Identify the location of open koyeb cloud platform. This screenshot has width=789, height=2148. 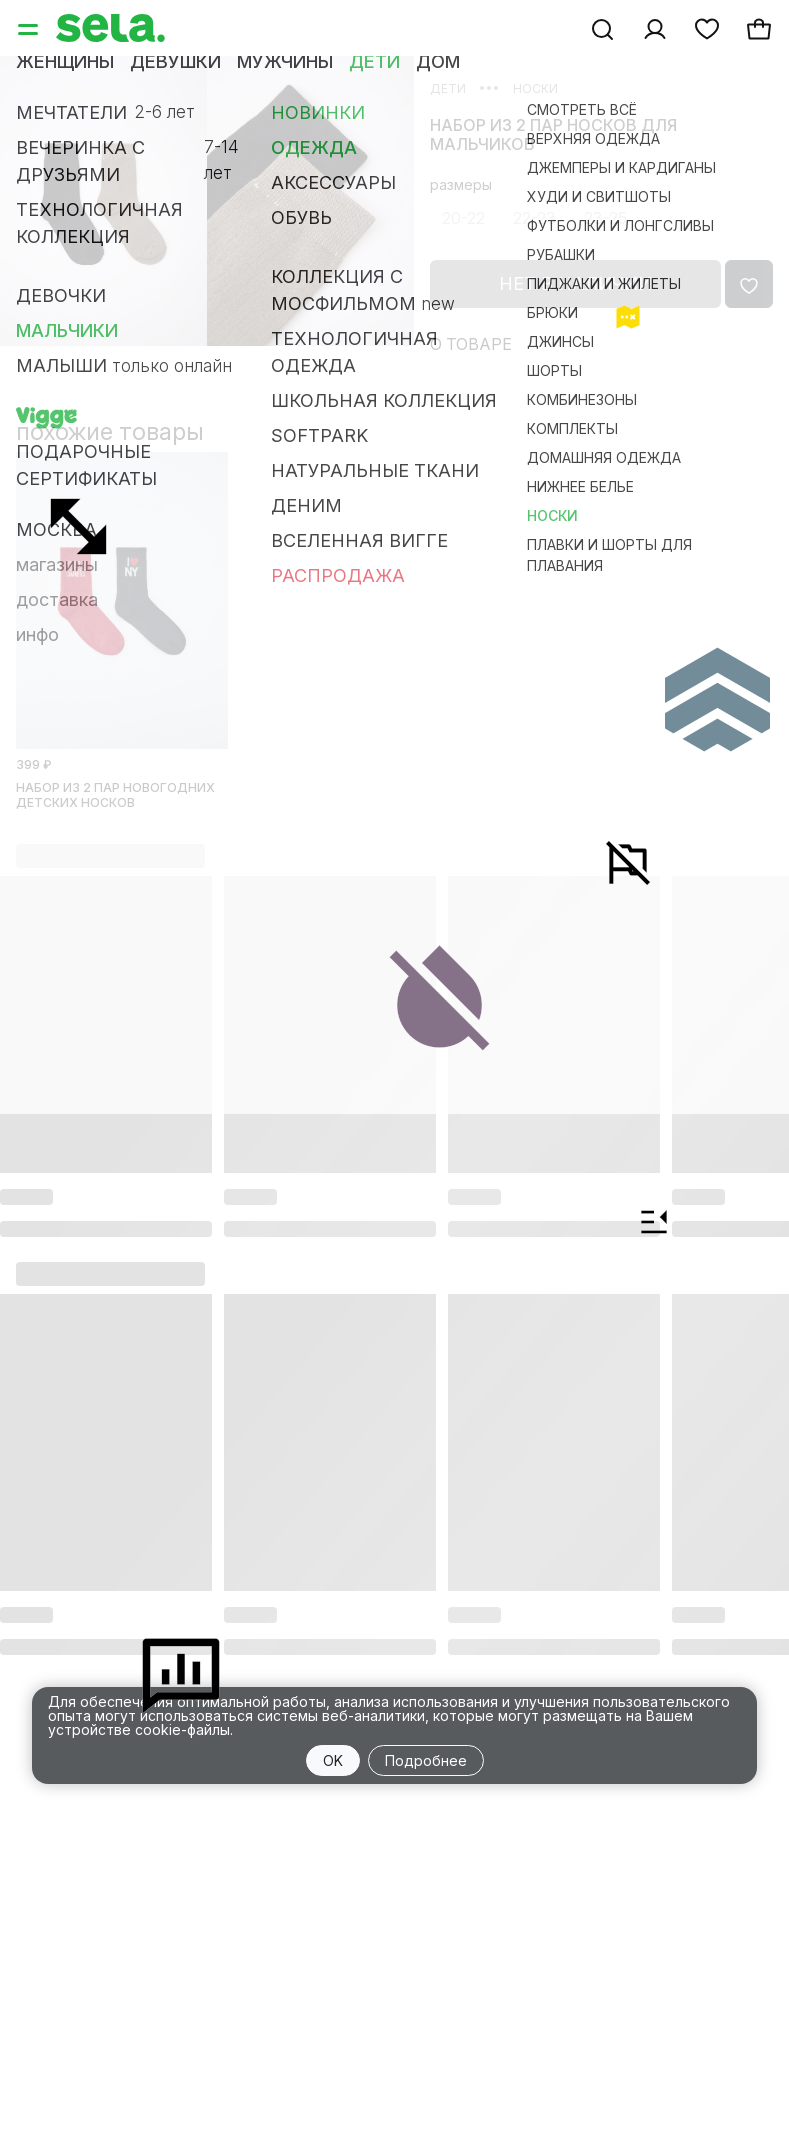
(717, 699).